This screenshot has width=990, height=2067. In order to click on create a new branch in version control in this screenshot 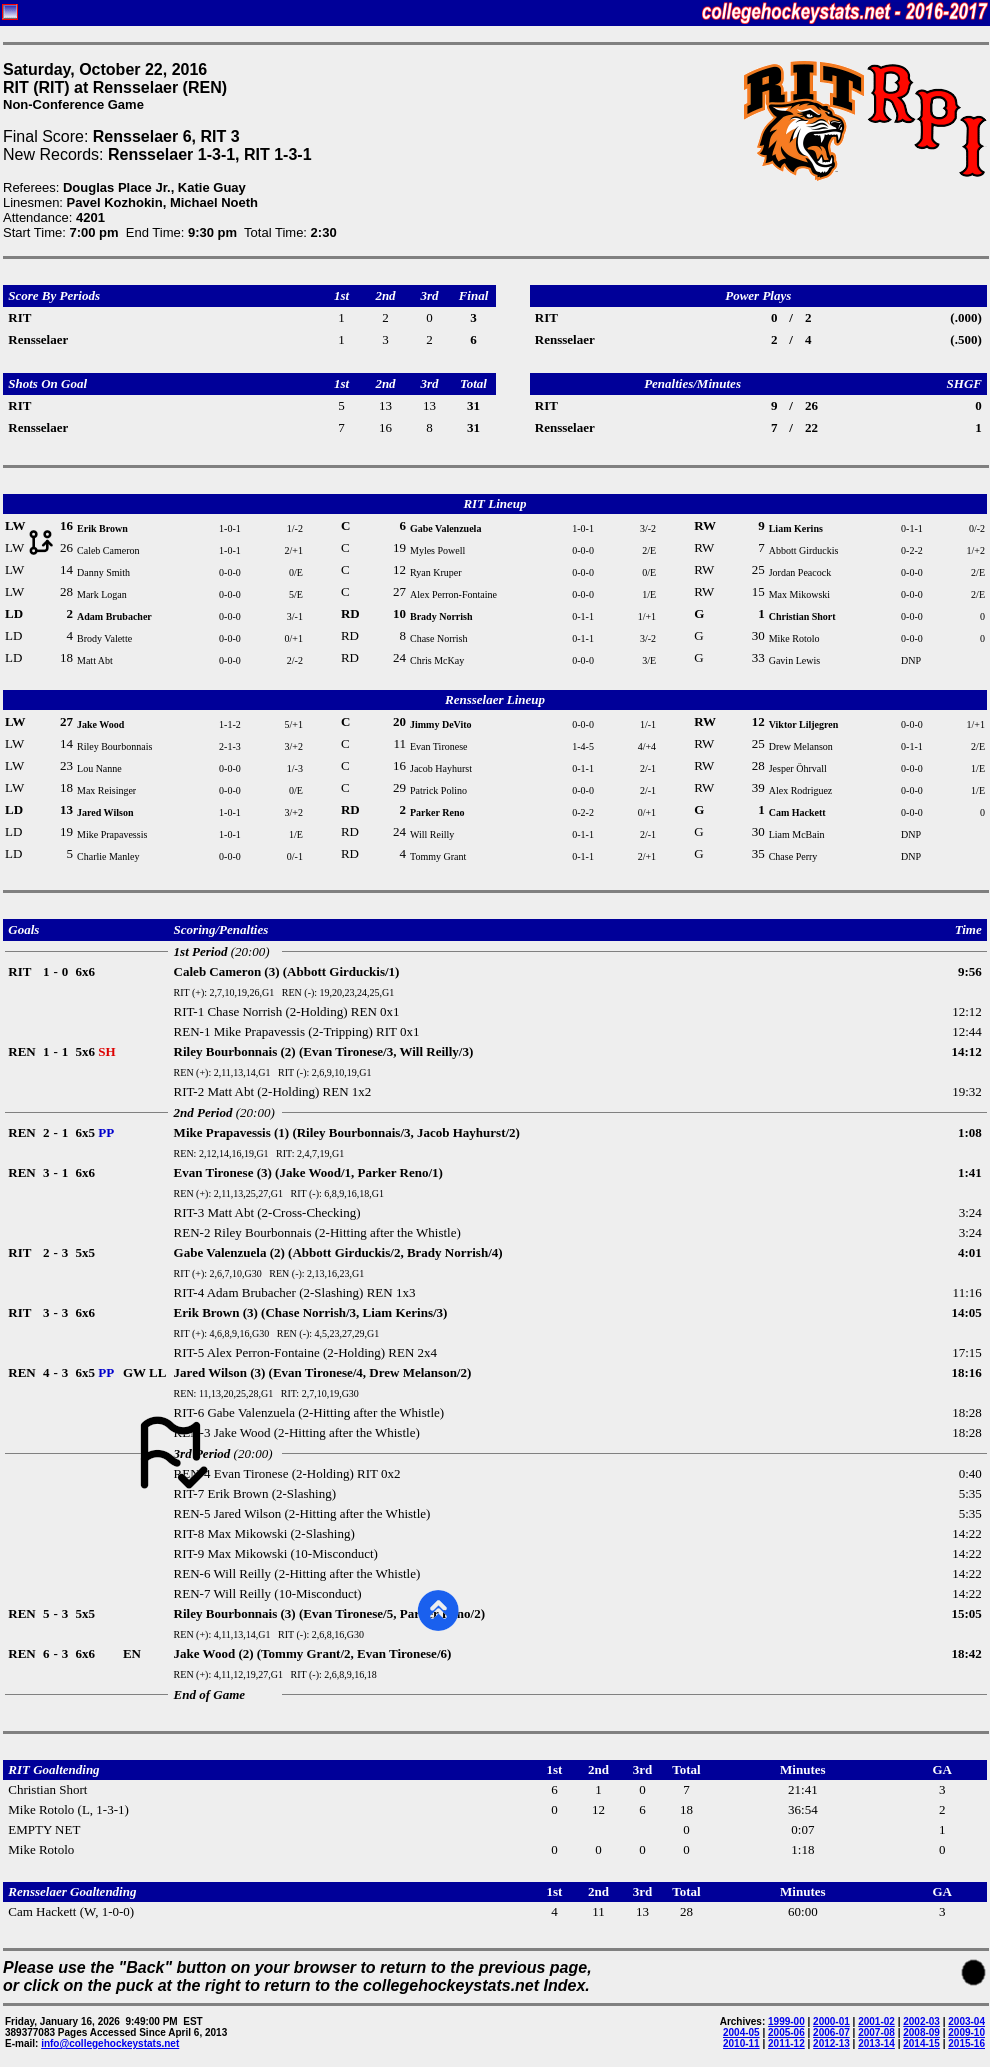, I will do `click(40, 542)`.